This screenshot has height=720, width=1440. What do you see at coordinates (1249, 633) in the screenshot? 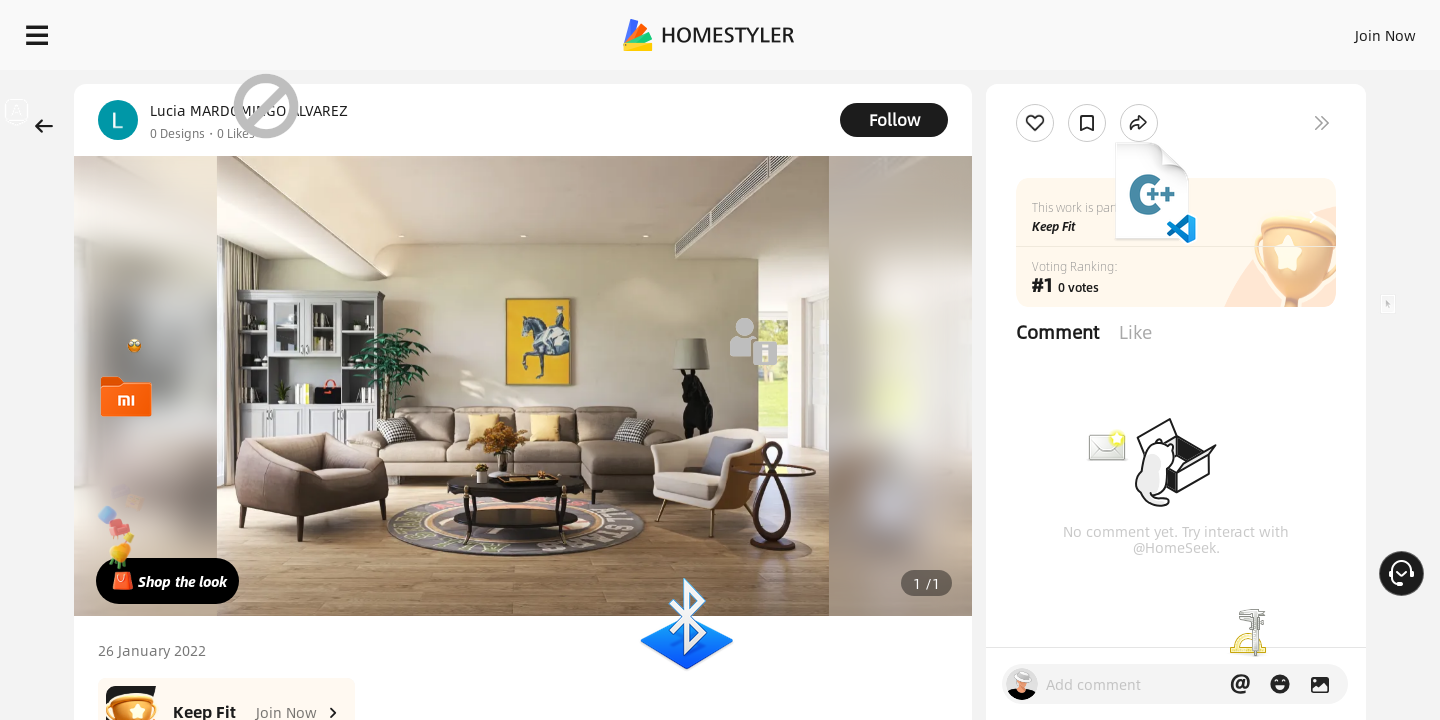
I see `open engineering applications` at bounding box center [1249, 633].